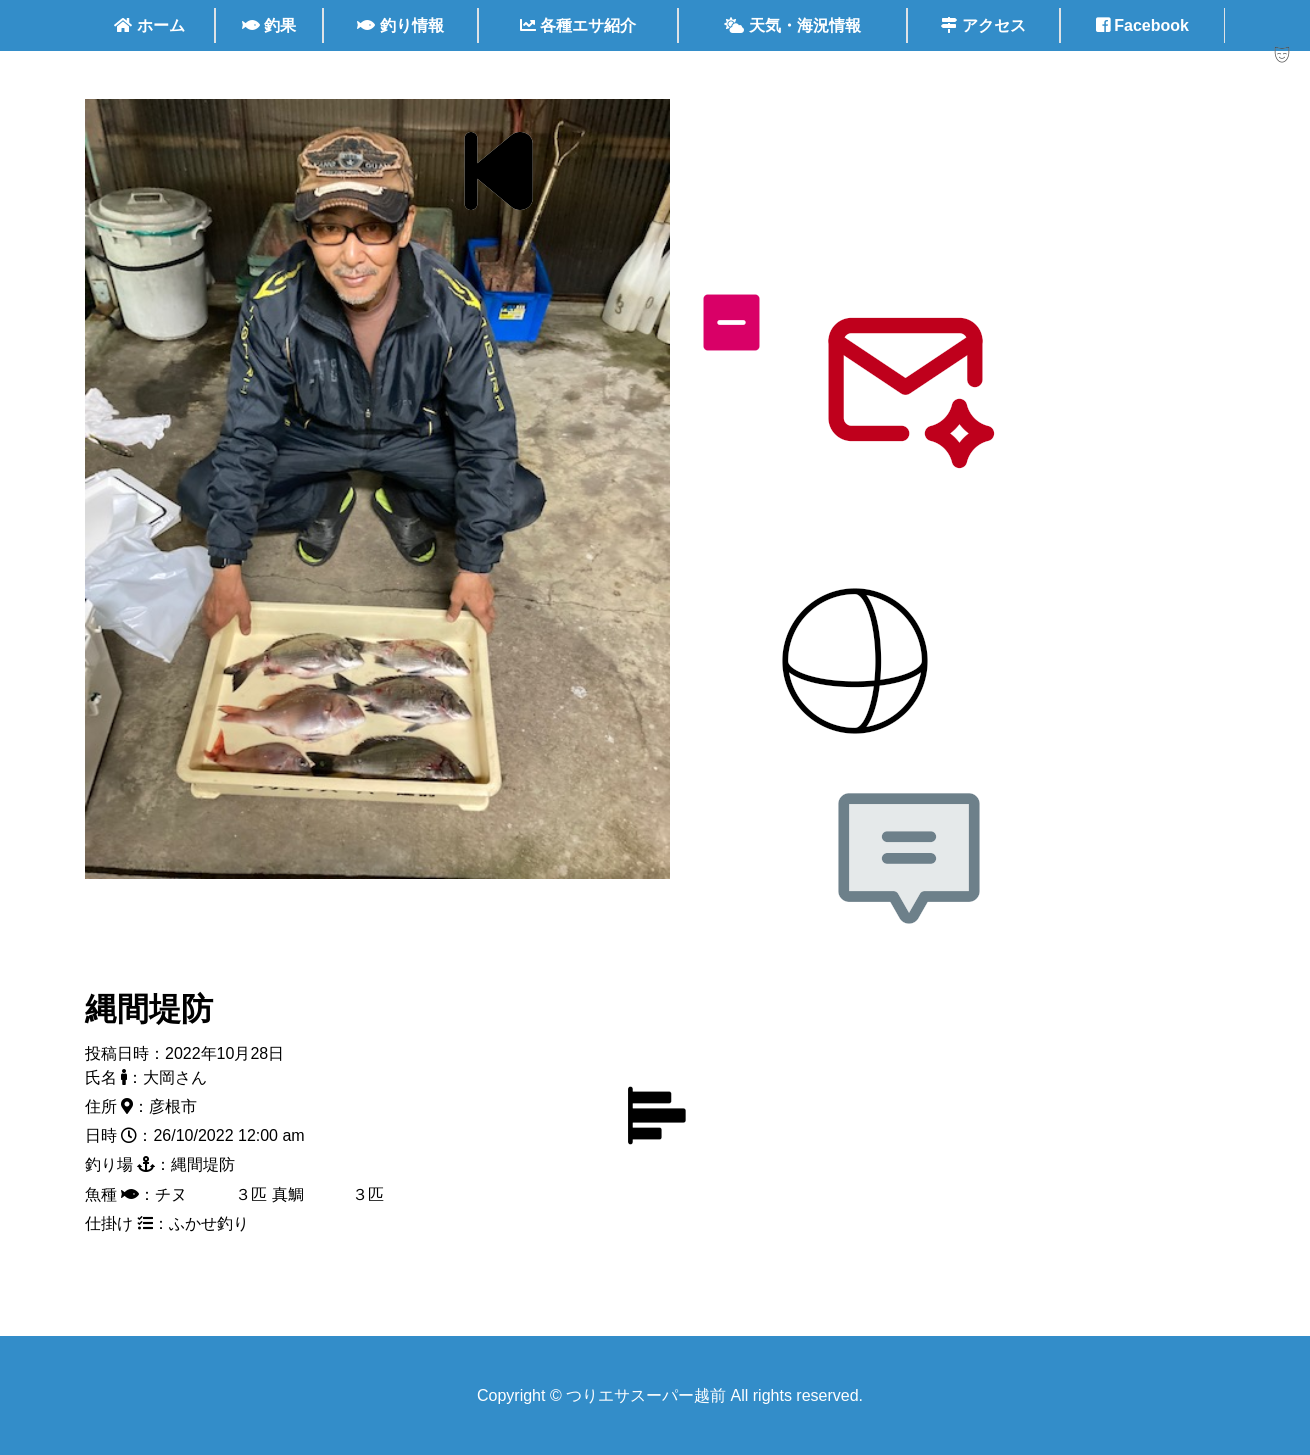 This screenshot has height=1455, width=1310. What do you see at coordinates (909, 853) in the screenshot?
I see `open chat or messaging` at bounding box center [909, 853].